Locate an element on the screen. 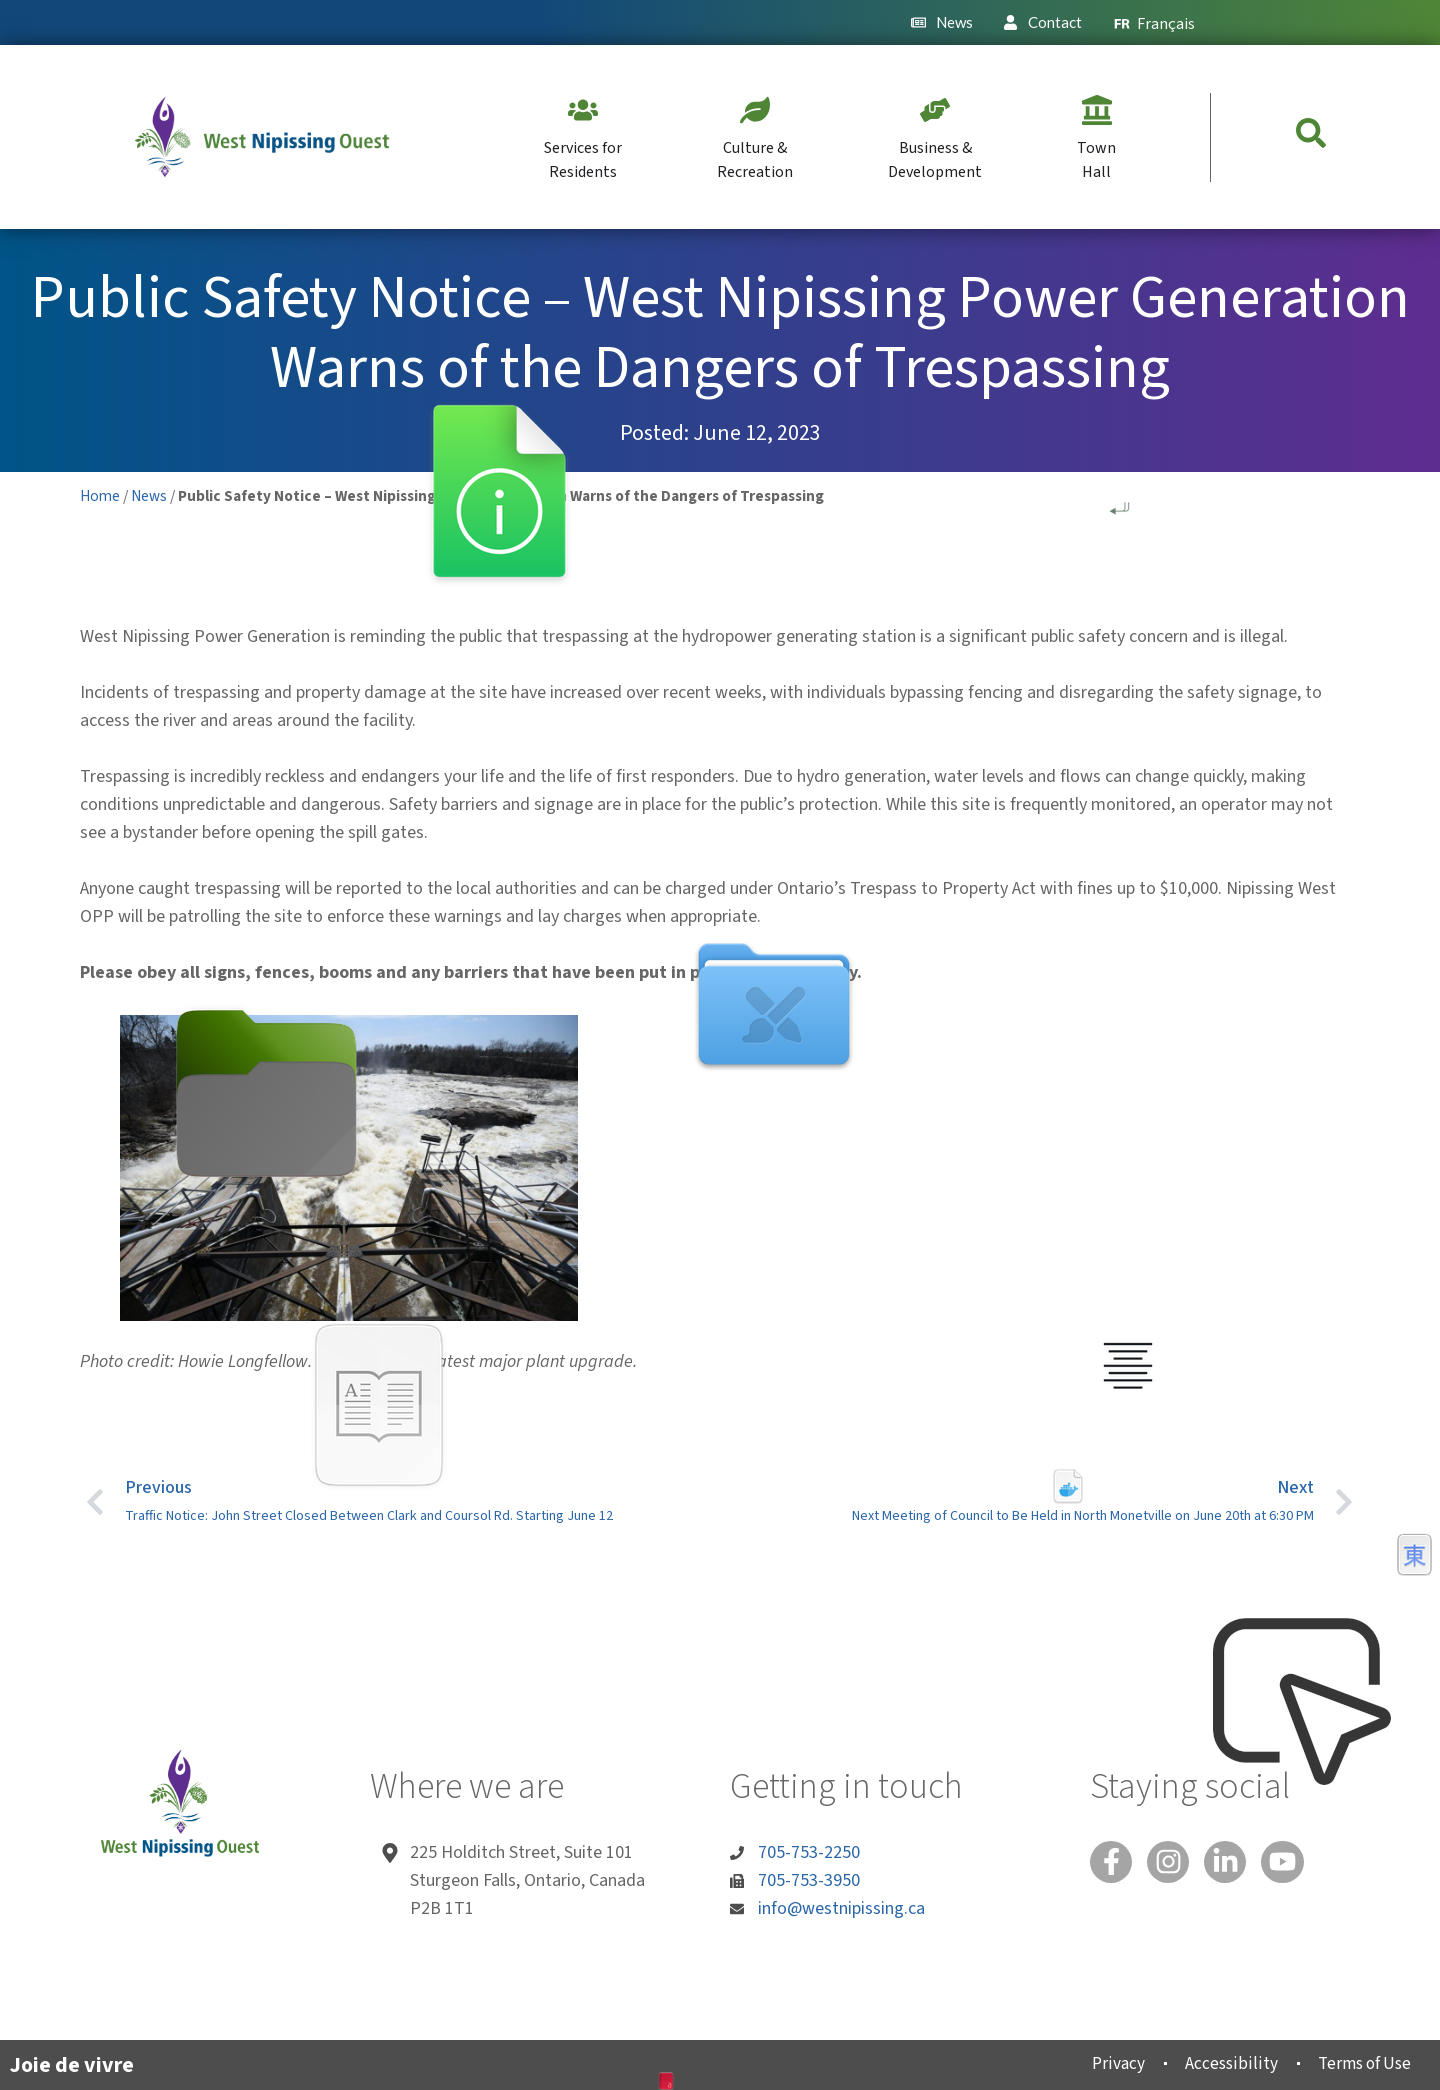  a mobipocket ebook file is located at coordinates (379, 1405).